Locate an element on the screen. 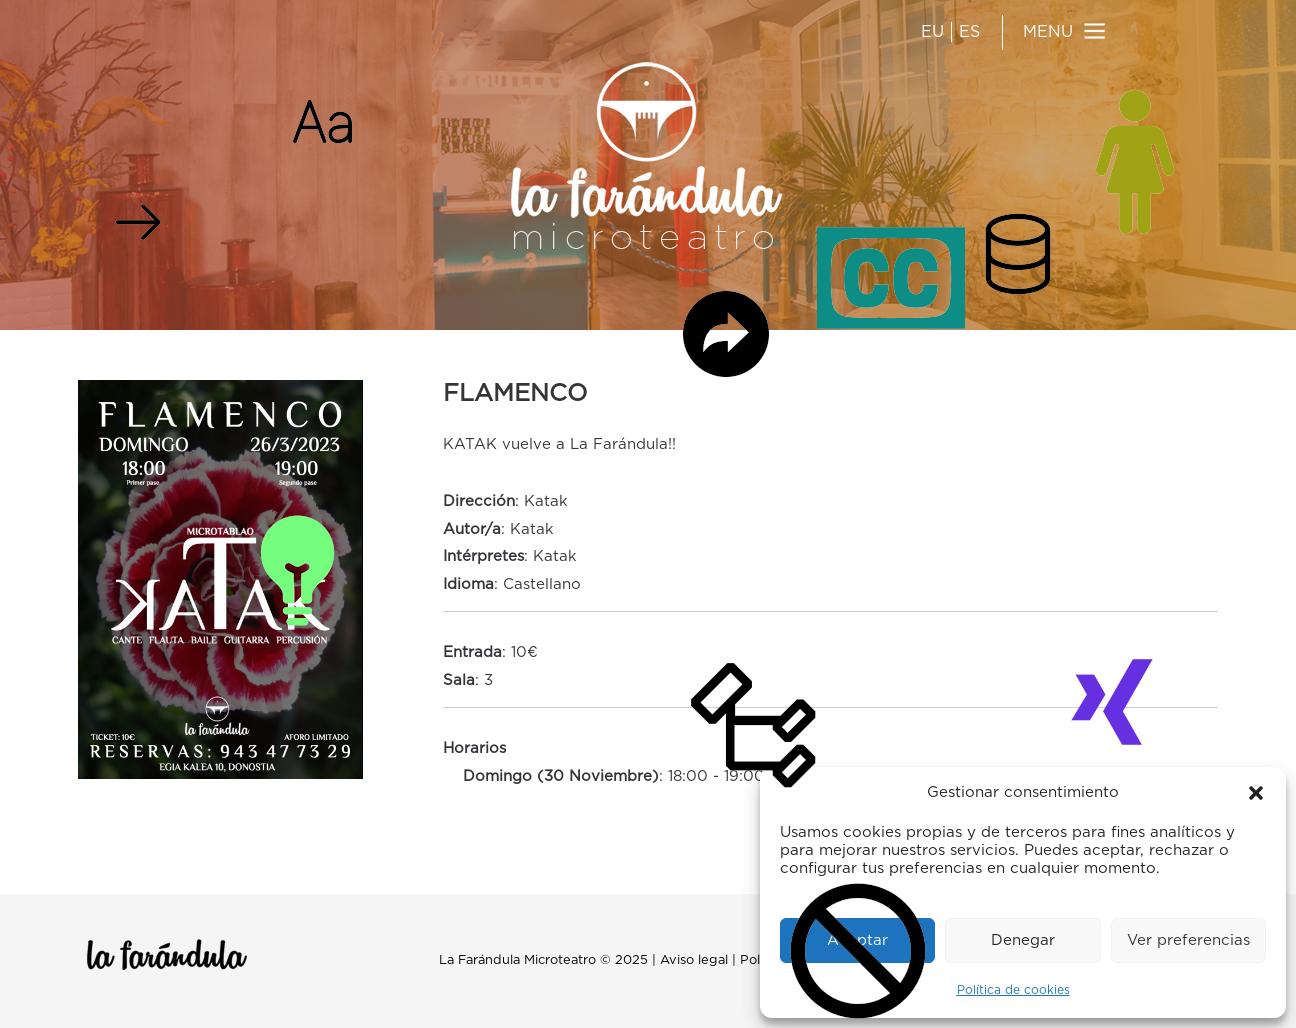 Image resolution: width=1296 pixels, height=1028 pixels. enable closed captioning for video content is located at coordinates (891, 278).